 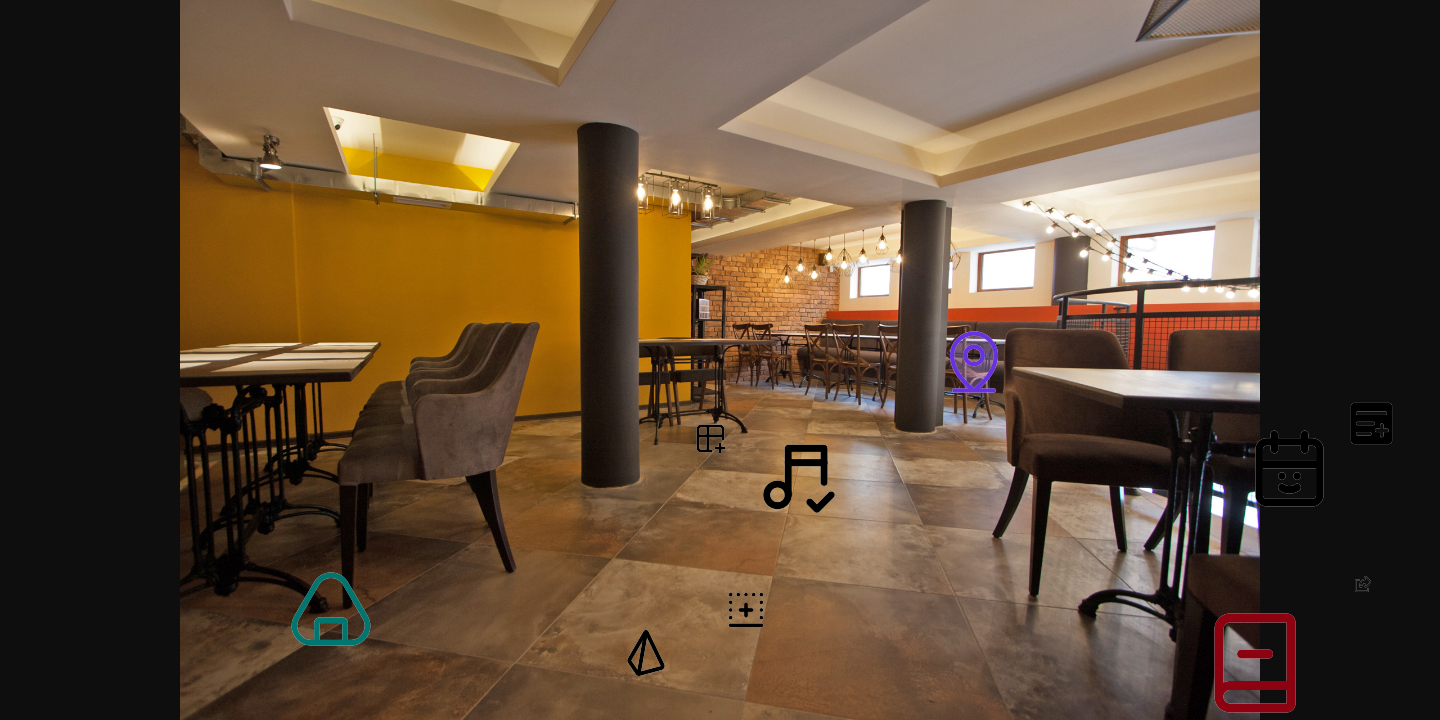 What do you see at coordinates (746, 610) in the screenshot?
I see `add a bottom border to selected cells or elements` at bounding box center [746, 610].